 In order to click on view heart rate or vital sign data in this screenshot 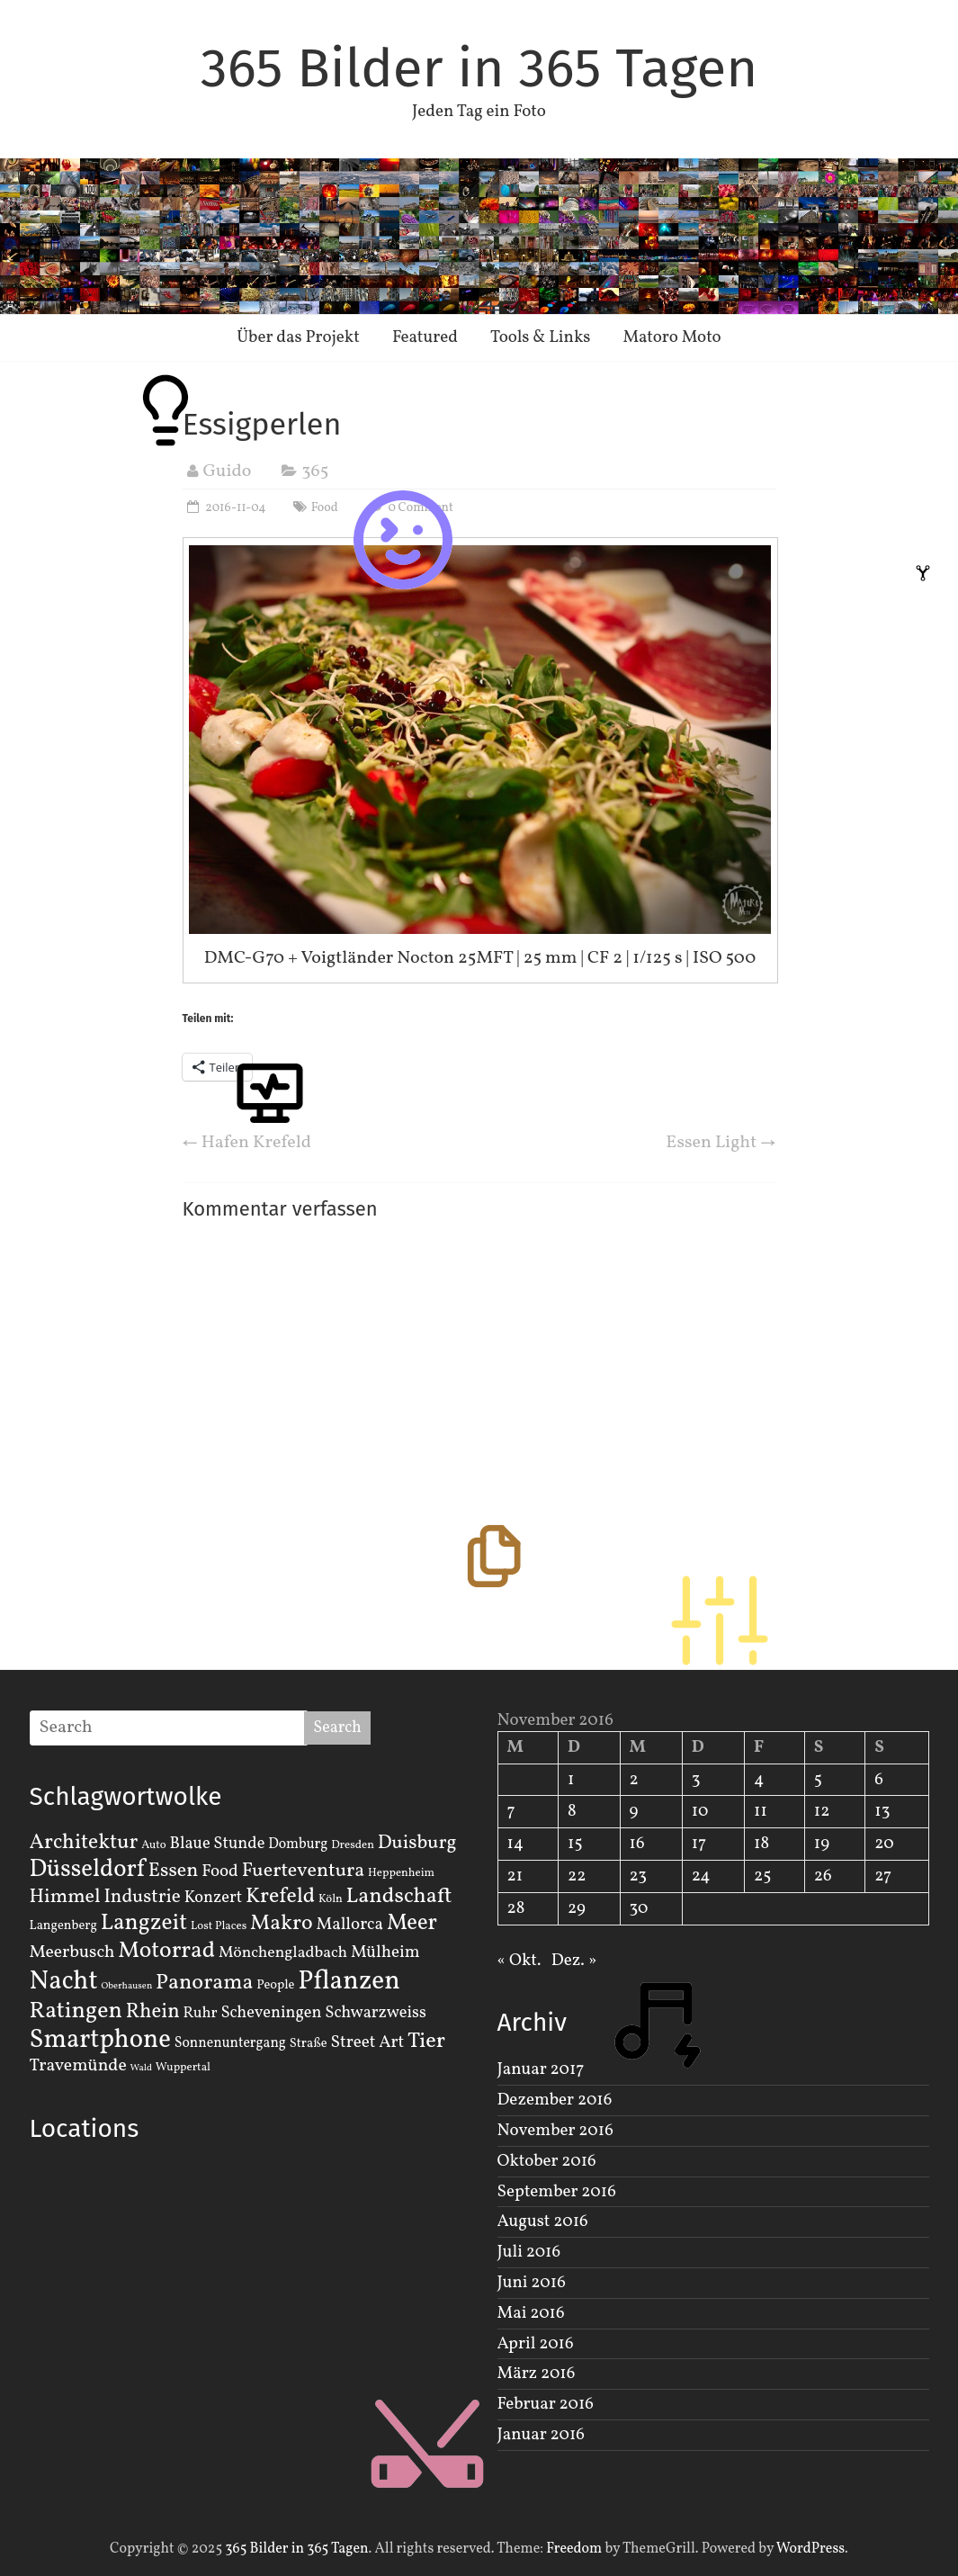, I will do `click(270, 1093)`.